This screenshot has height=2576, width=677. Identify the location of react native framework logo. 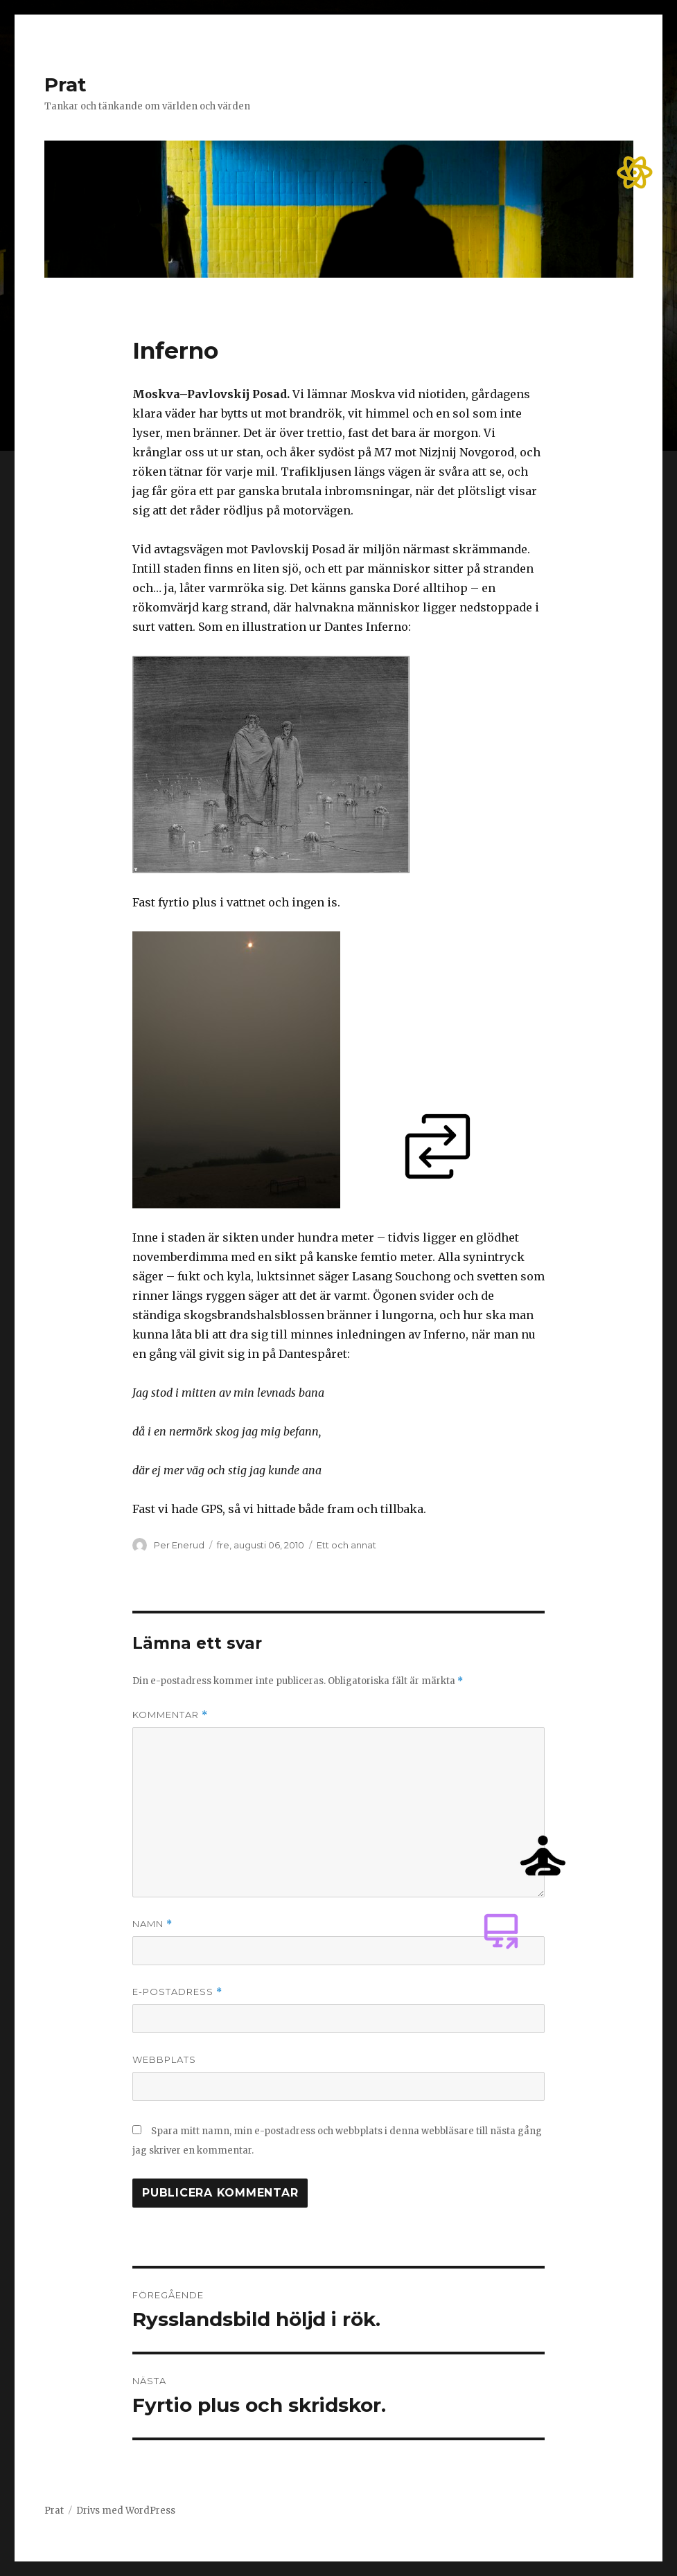
(635, 172).